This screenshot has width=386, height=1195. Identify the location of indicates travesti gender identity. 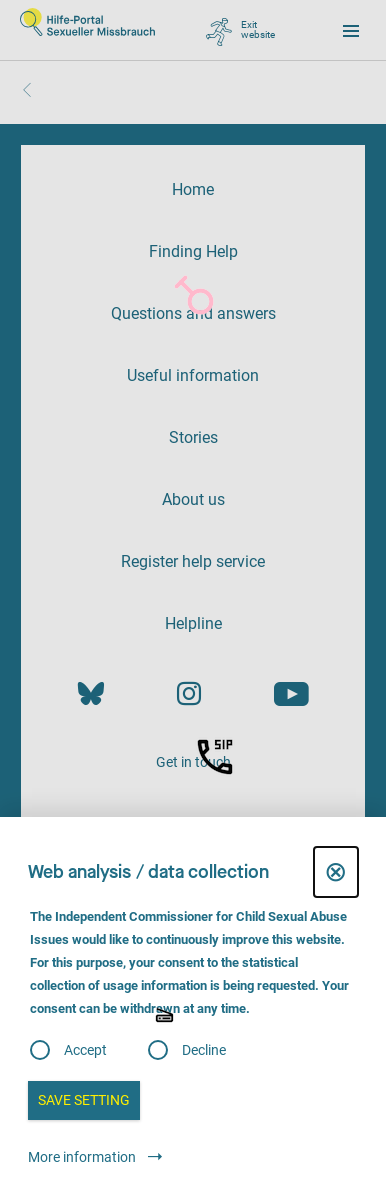
(194, 295).